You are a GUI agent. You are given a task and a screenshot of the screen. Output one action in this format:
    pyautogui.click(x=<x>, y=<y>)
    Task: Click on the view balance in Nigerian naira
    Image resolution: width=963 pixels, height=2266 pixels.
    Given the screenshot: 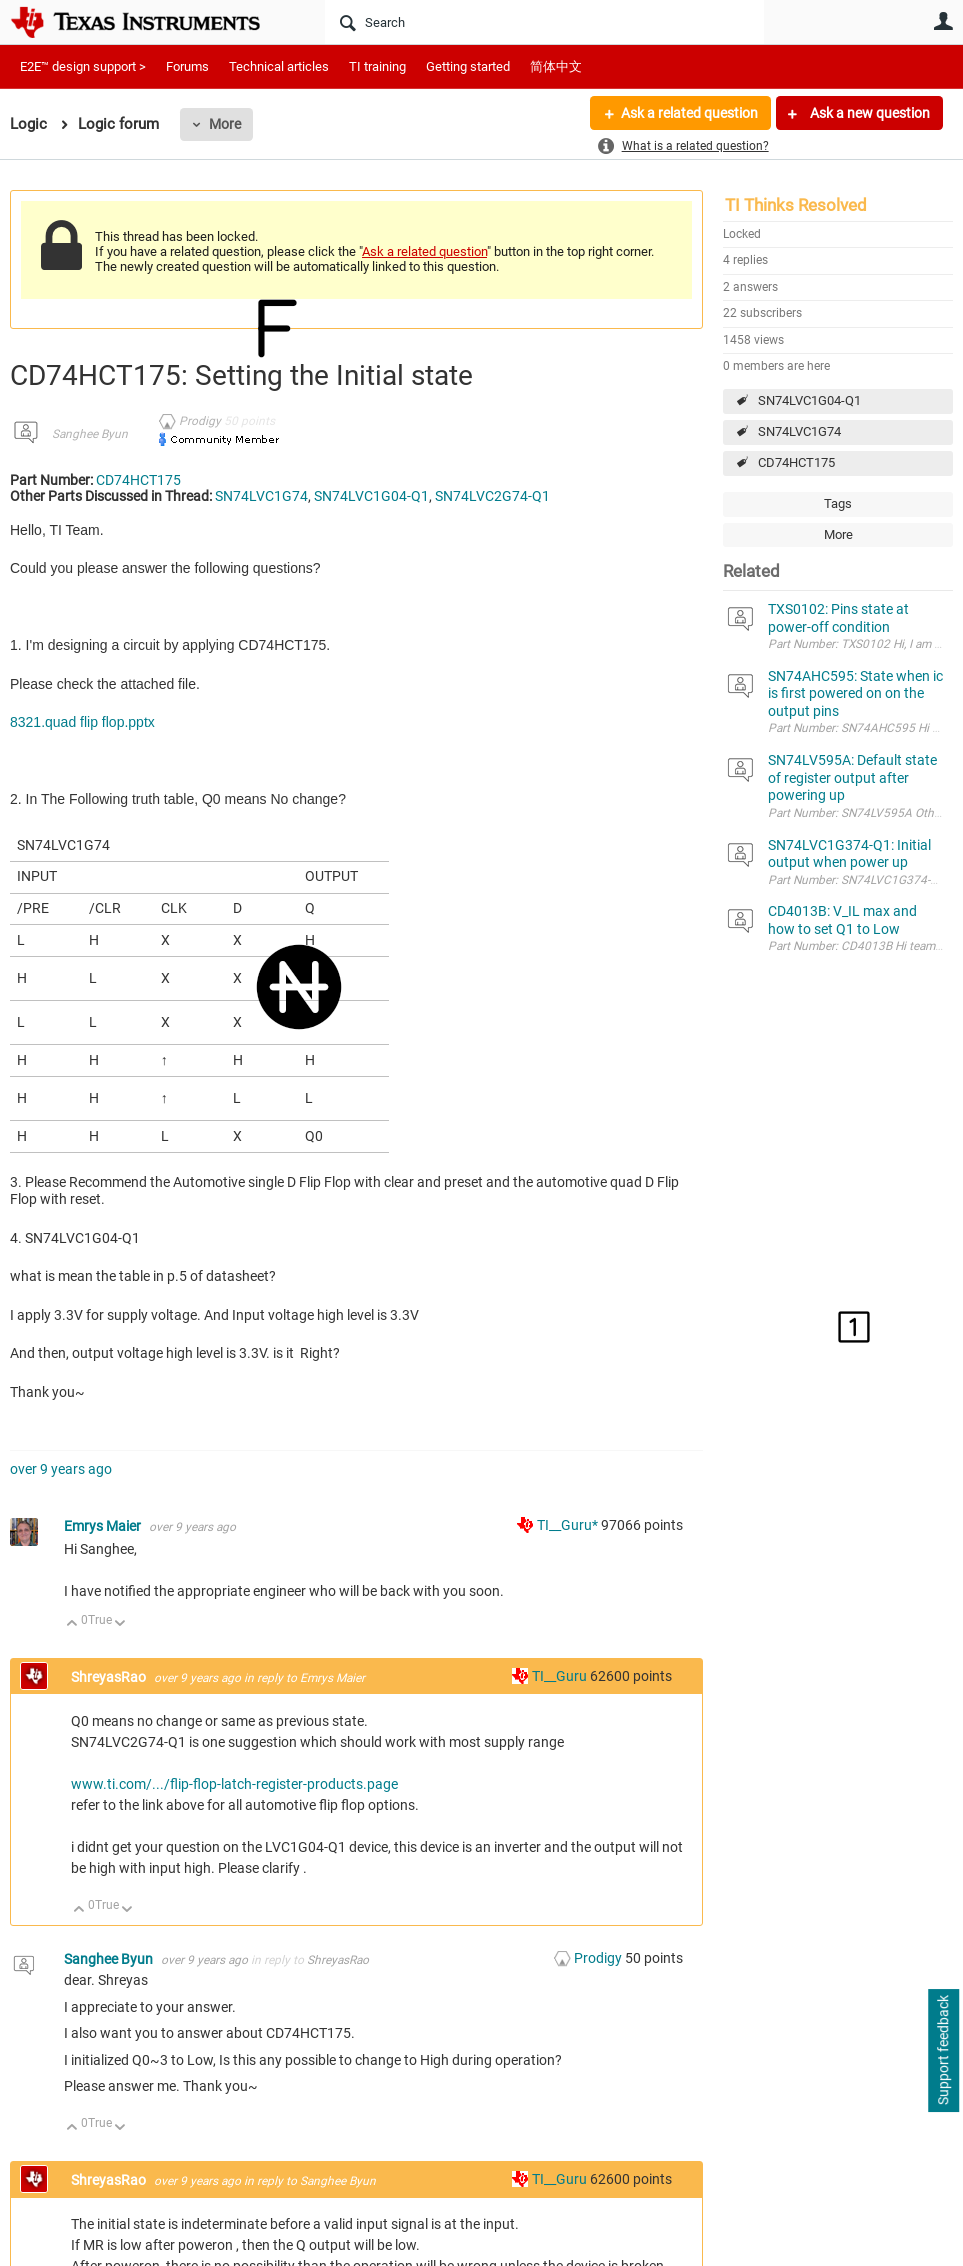 What is the action you would take?
    pyautogui.click(x=299, y=987)
    